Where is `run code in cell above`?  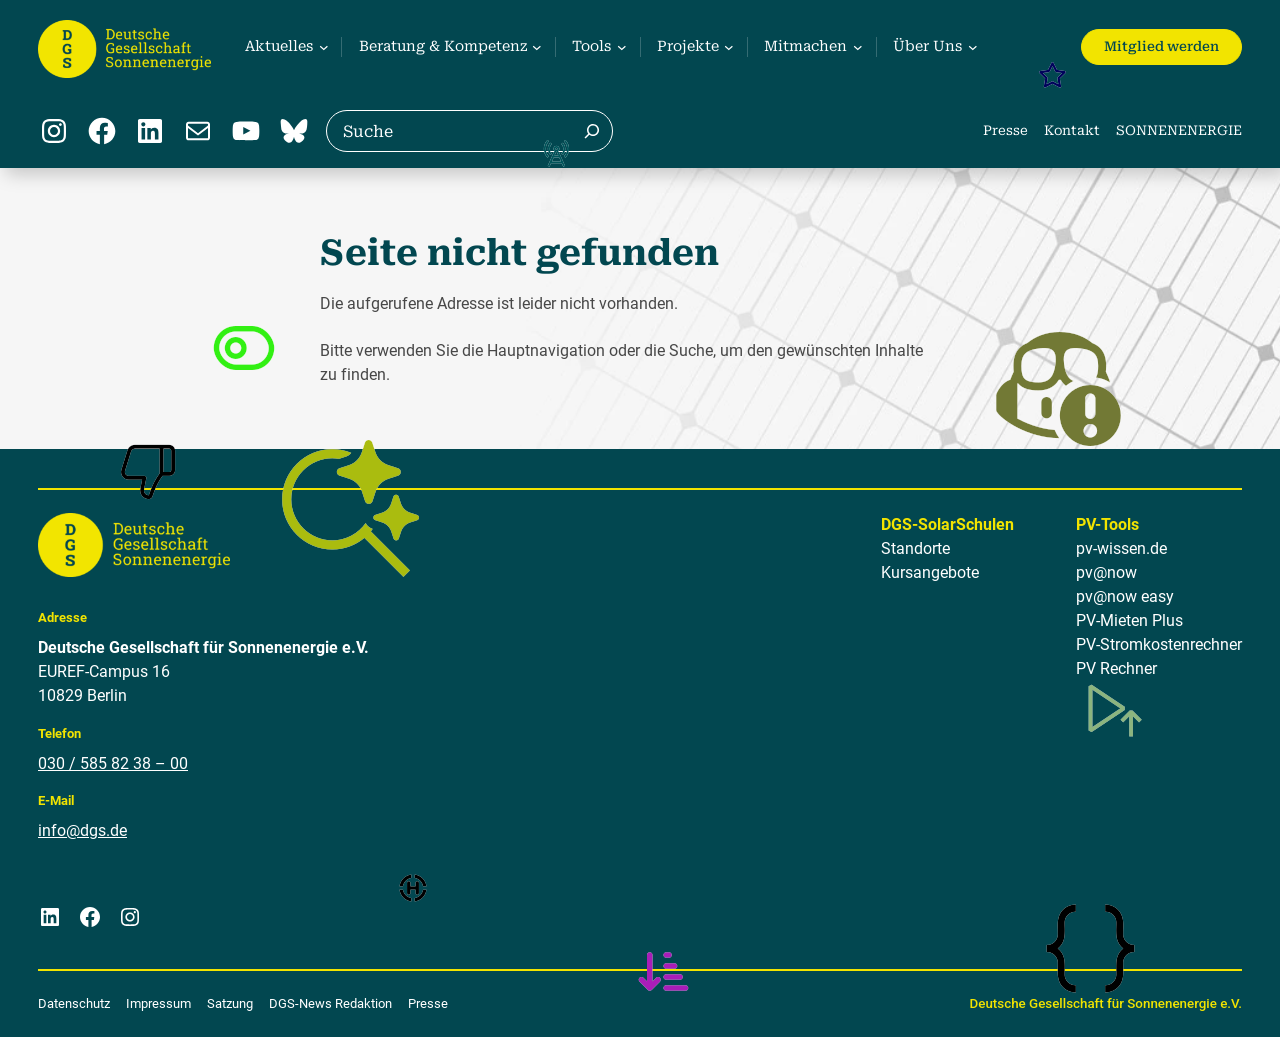 run code in cell above is located at coordinates (1114, 710).